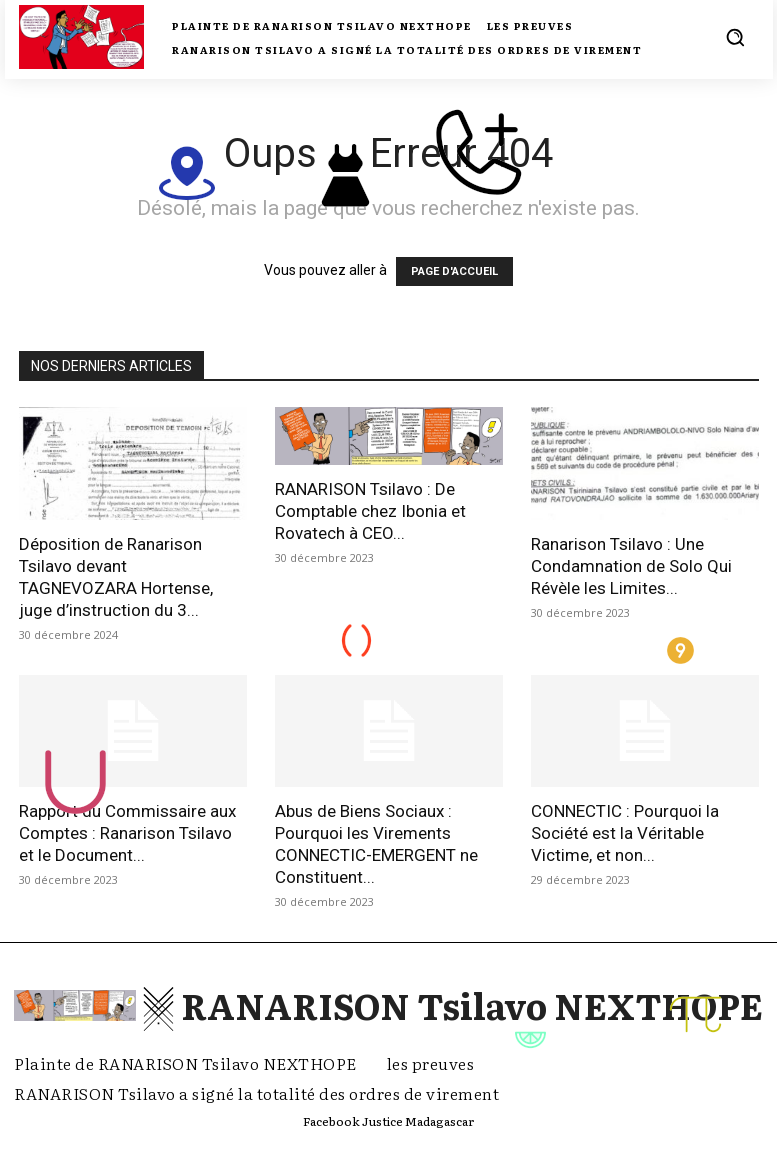 This screenshot has height=1150, width=777. I want to click on access mathematical or scientific calculator functions, so click(696, 1013).